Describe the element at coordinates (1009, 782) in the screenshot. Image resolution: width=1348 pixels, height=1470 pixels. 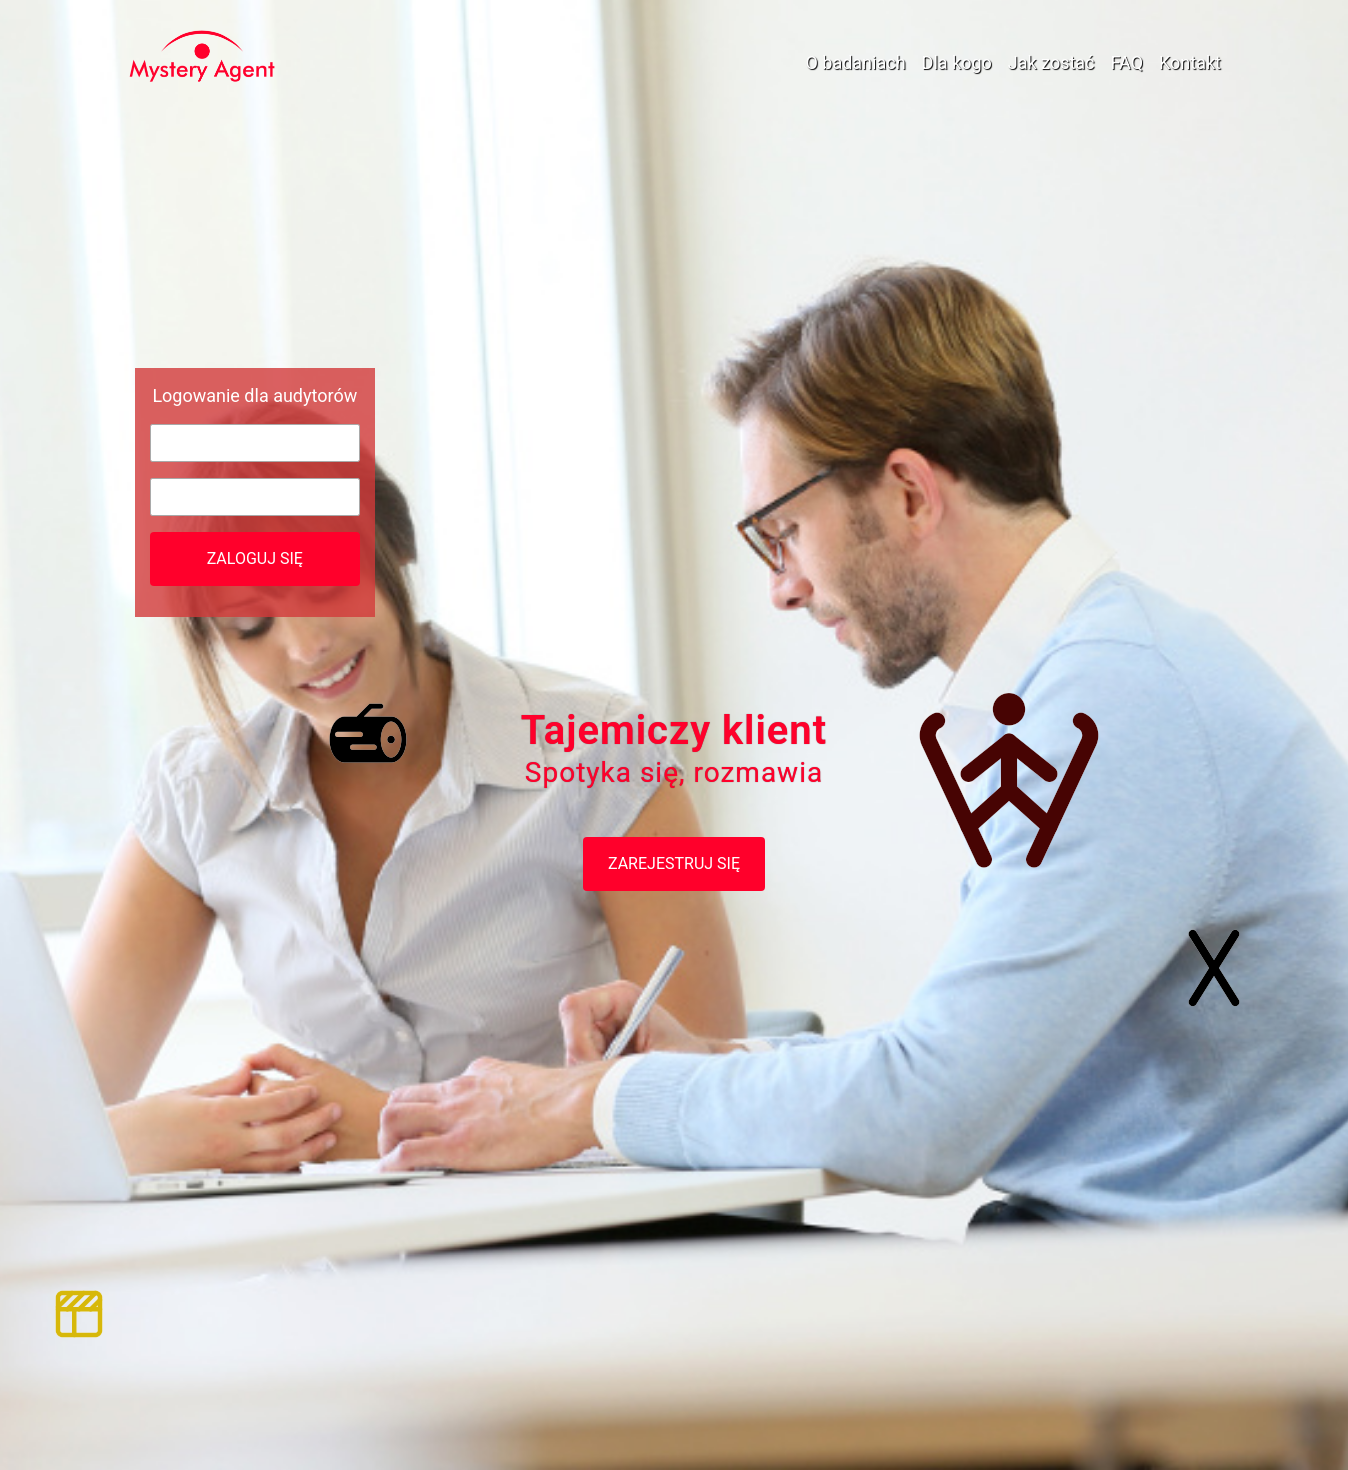
I see `access ski jumping sports content` at that location.